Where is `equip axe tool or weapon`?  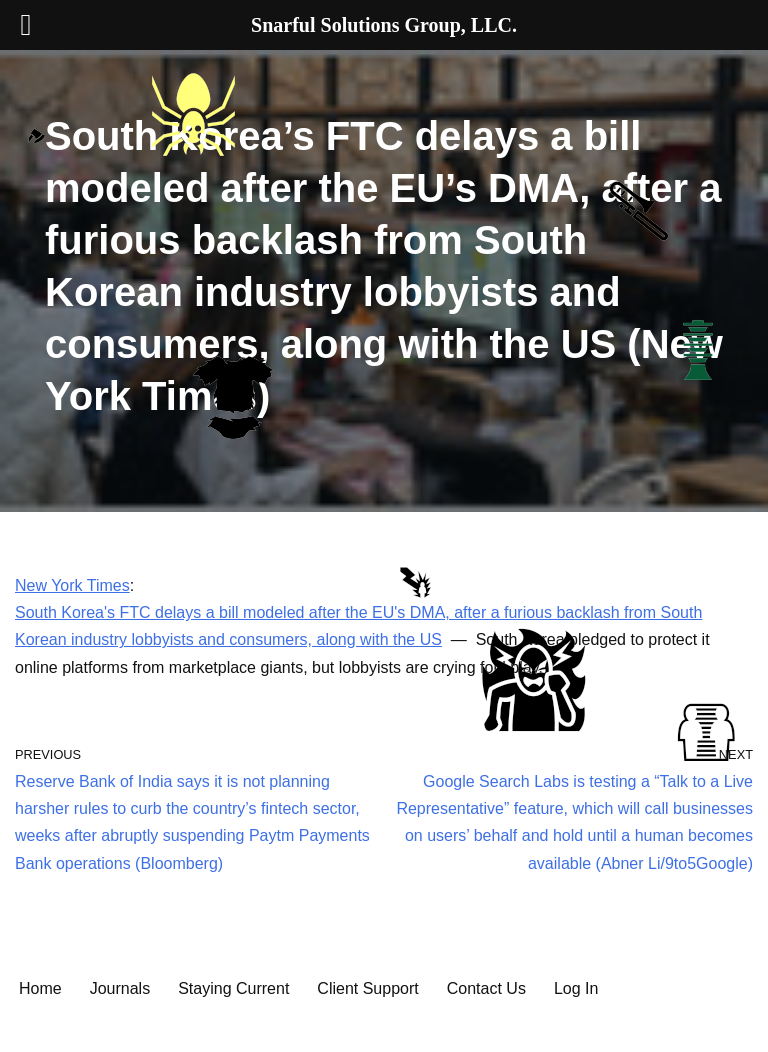 equip axe tool or weapon is located at coordinates (37, 136).